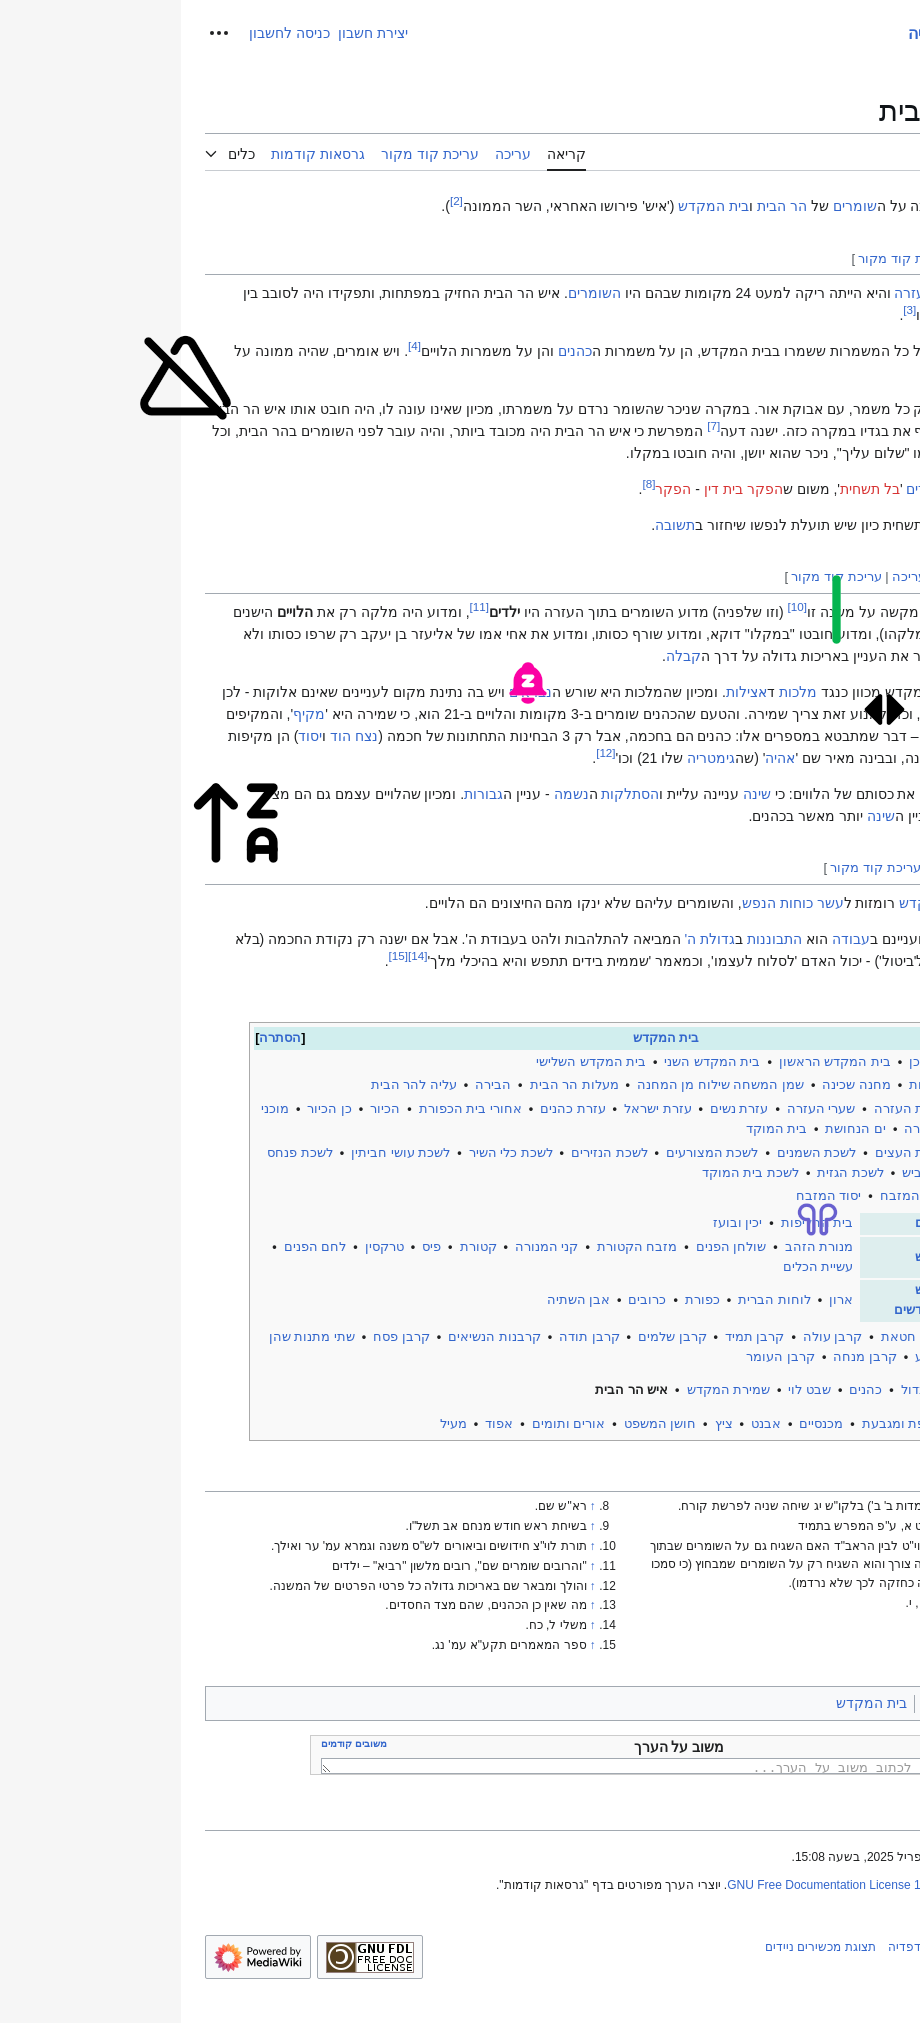 The width and height of the screenshot is (920, 2023). I want to click on mute notifications or enable do not disturb mode, so click(528, 683).